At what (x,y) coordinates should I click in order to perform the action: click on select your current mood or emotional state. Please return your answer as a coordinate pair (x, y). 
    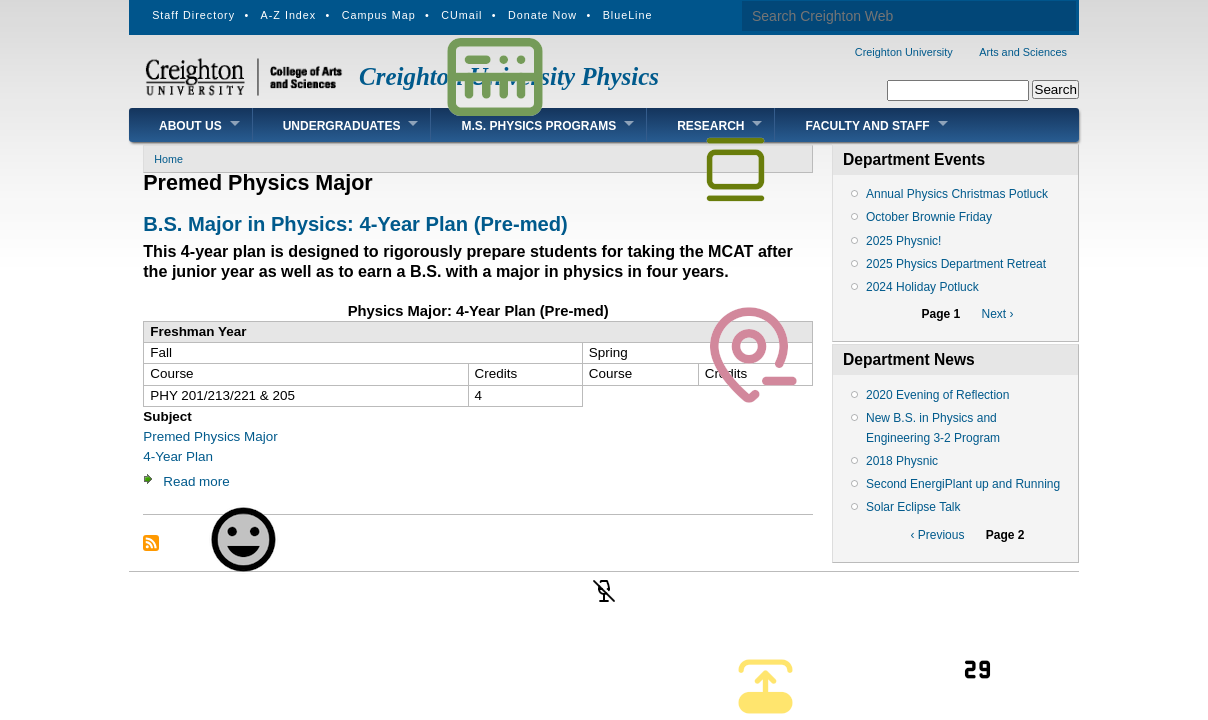
    Looking at the image, I should click on (243, 539).